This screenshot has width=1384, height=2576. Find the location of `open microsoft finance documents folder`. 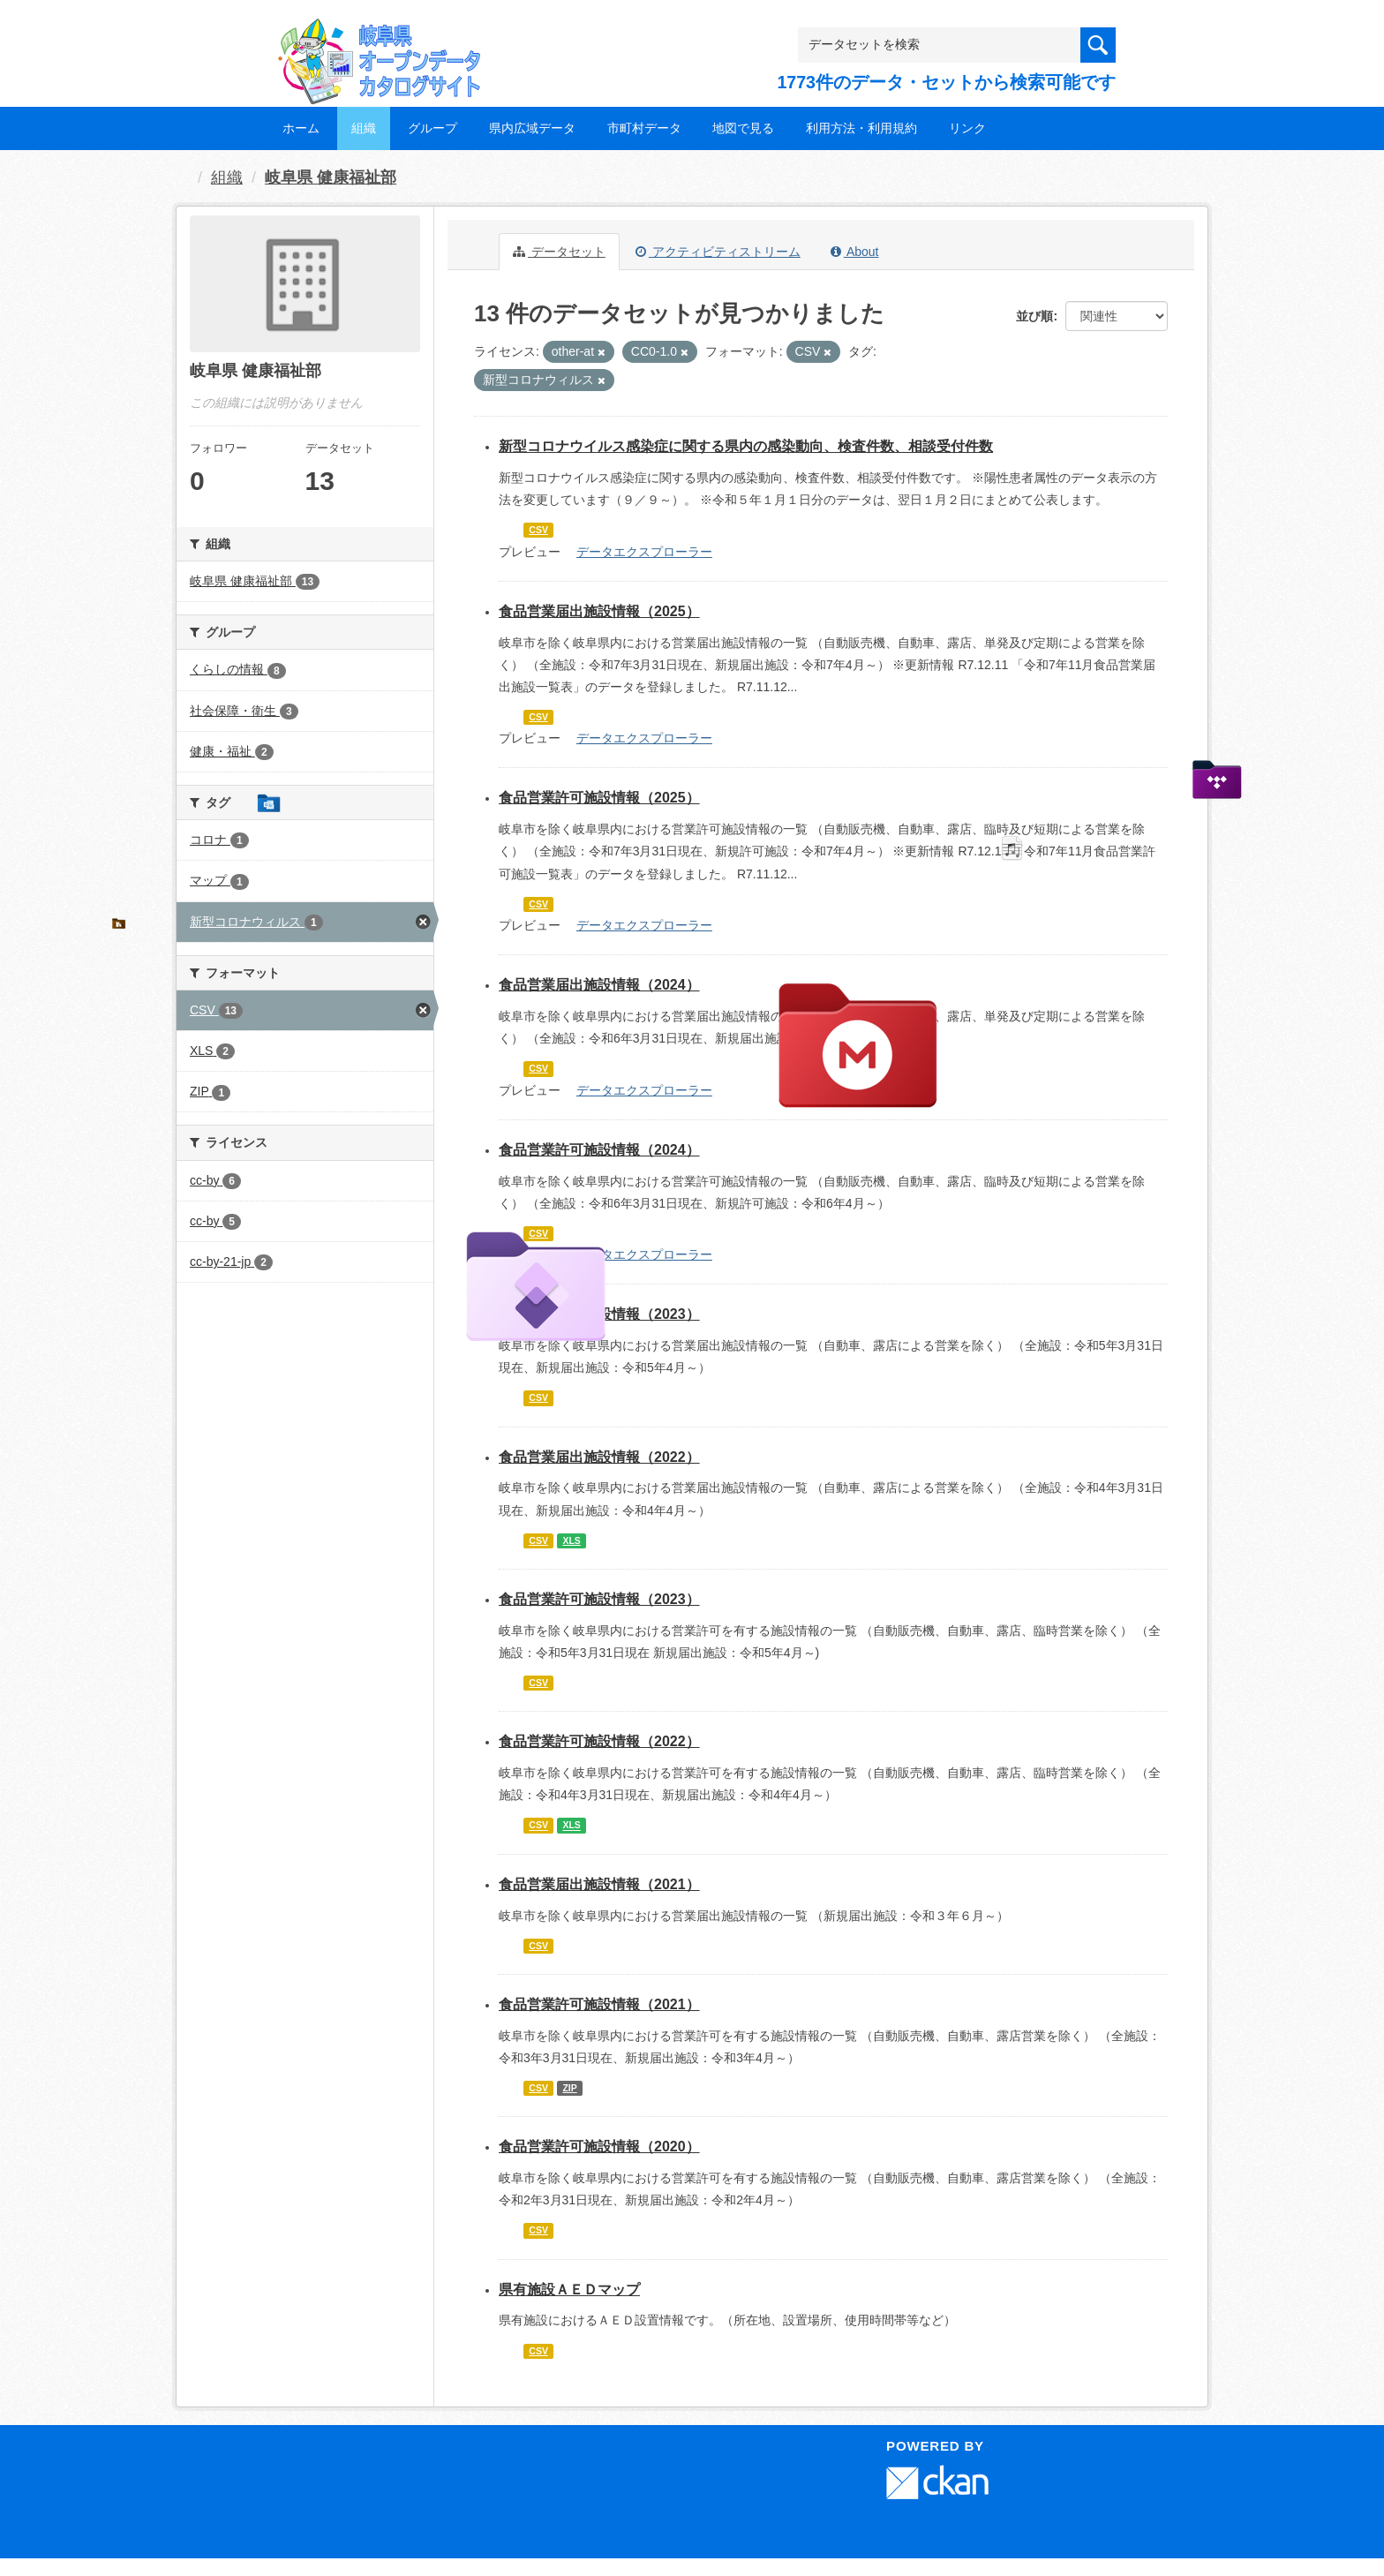

open microsoft finance documents folder is located at coordinates (535, 1290).